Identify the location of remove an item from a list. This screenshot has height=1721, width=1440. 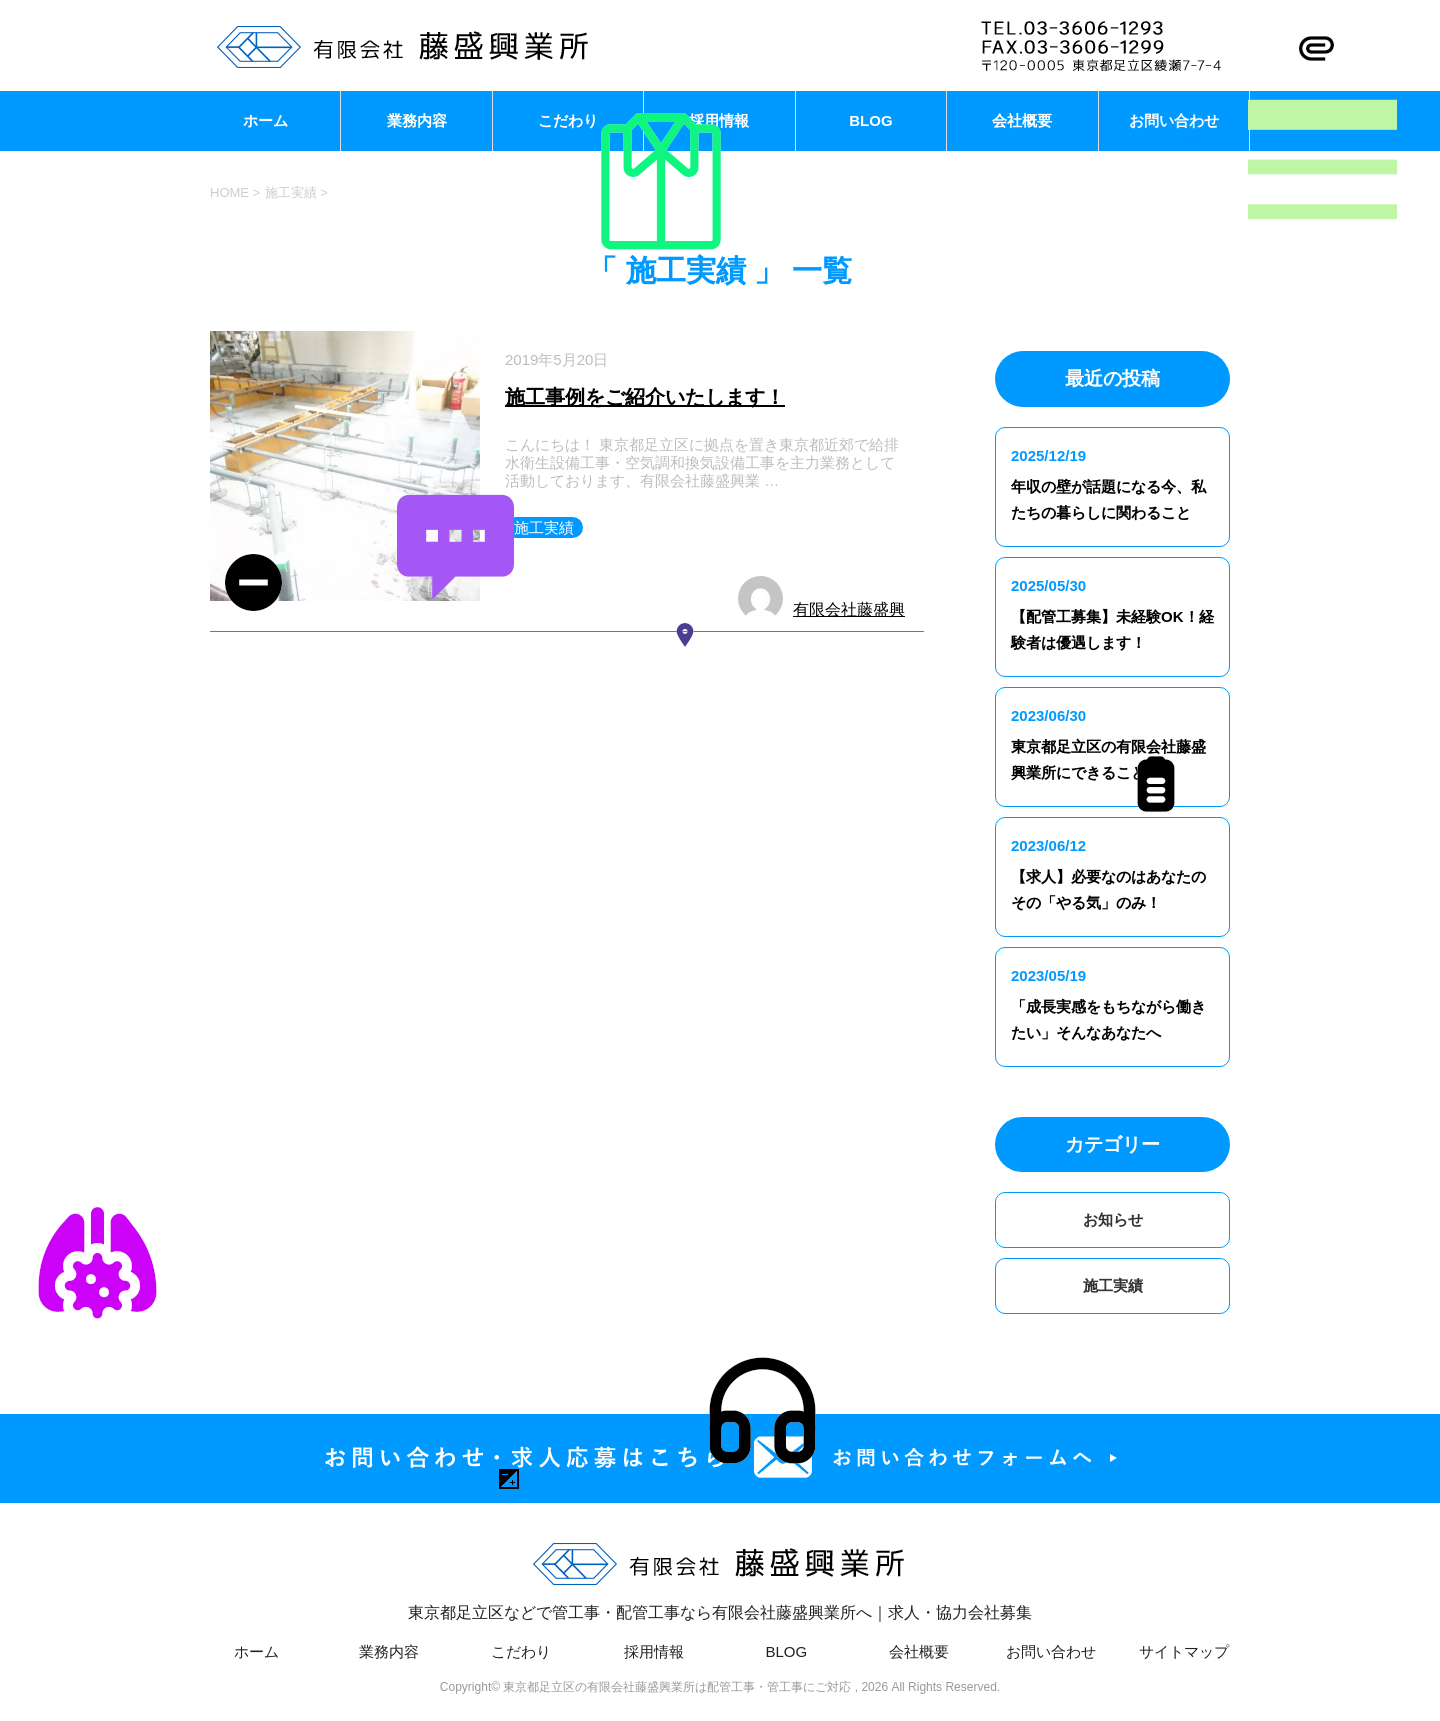
(253, 582).